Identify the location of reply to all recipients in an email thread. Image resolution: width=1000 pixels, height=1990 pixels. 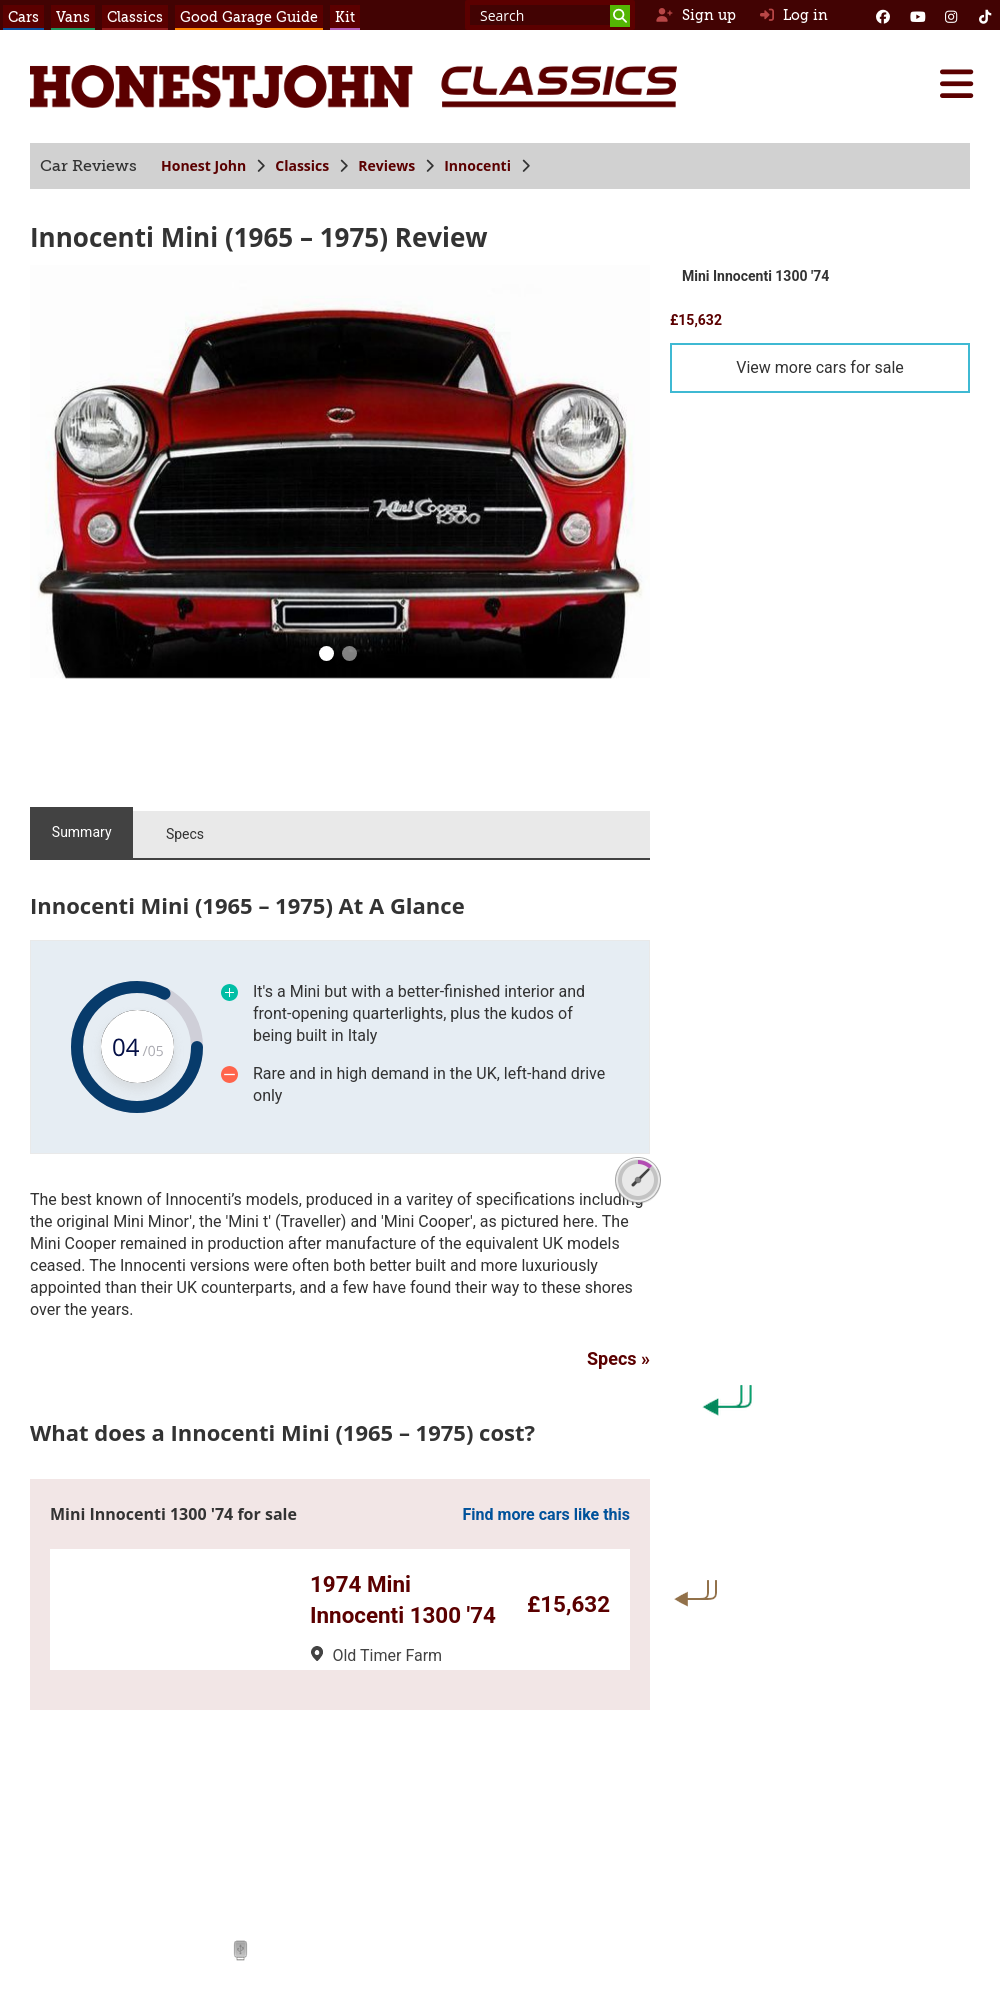
(726, 1396).